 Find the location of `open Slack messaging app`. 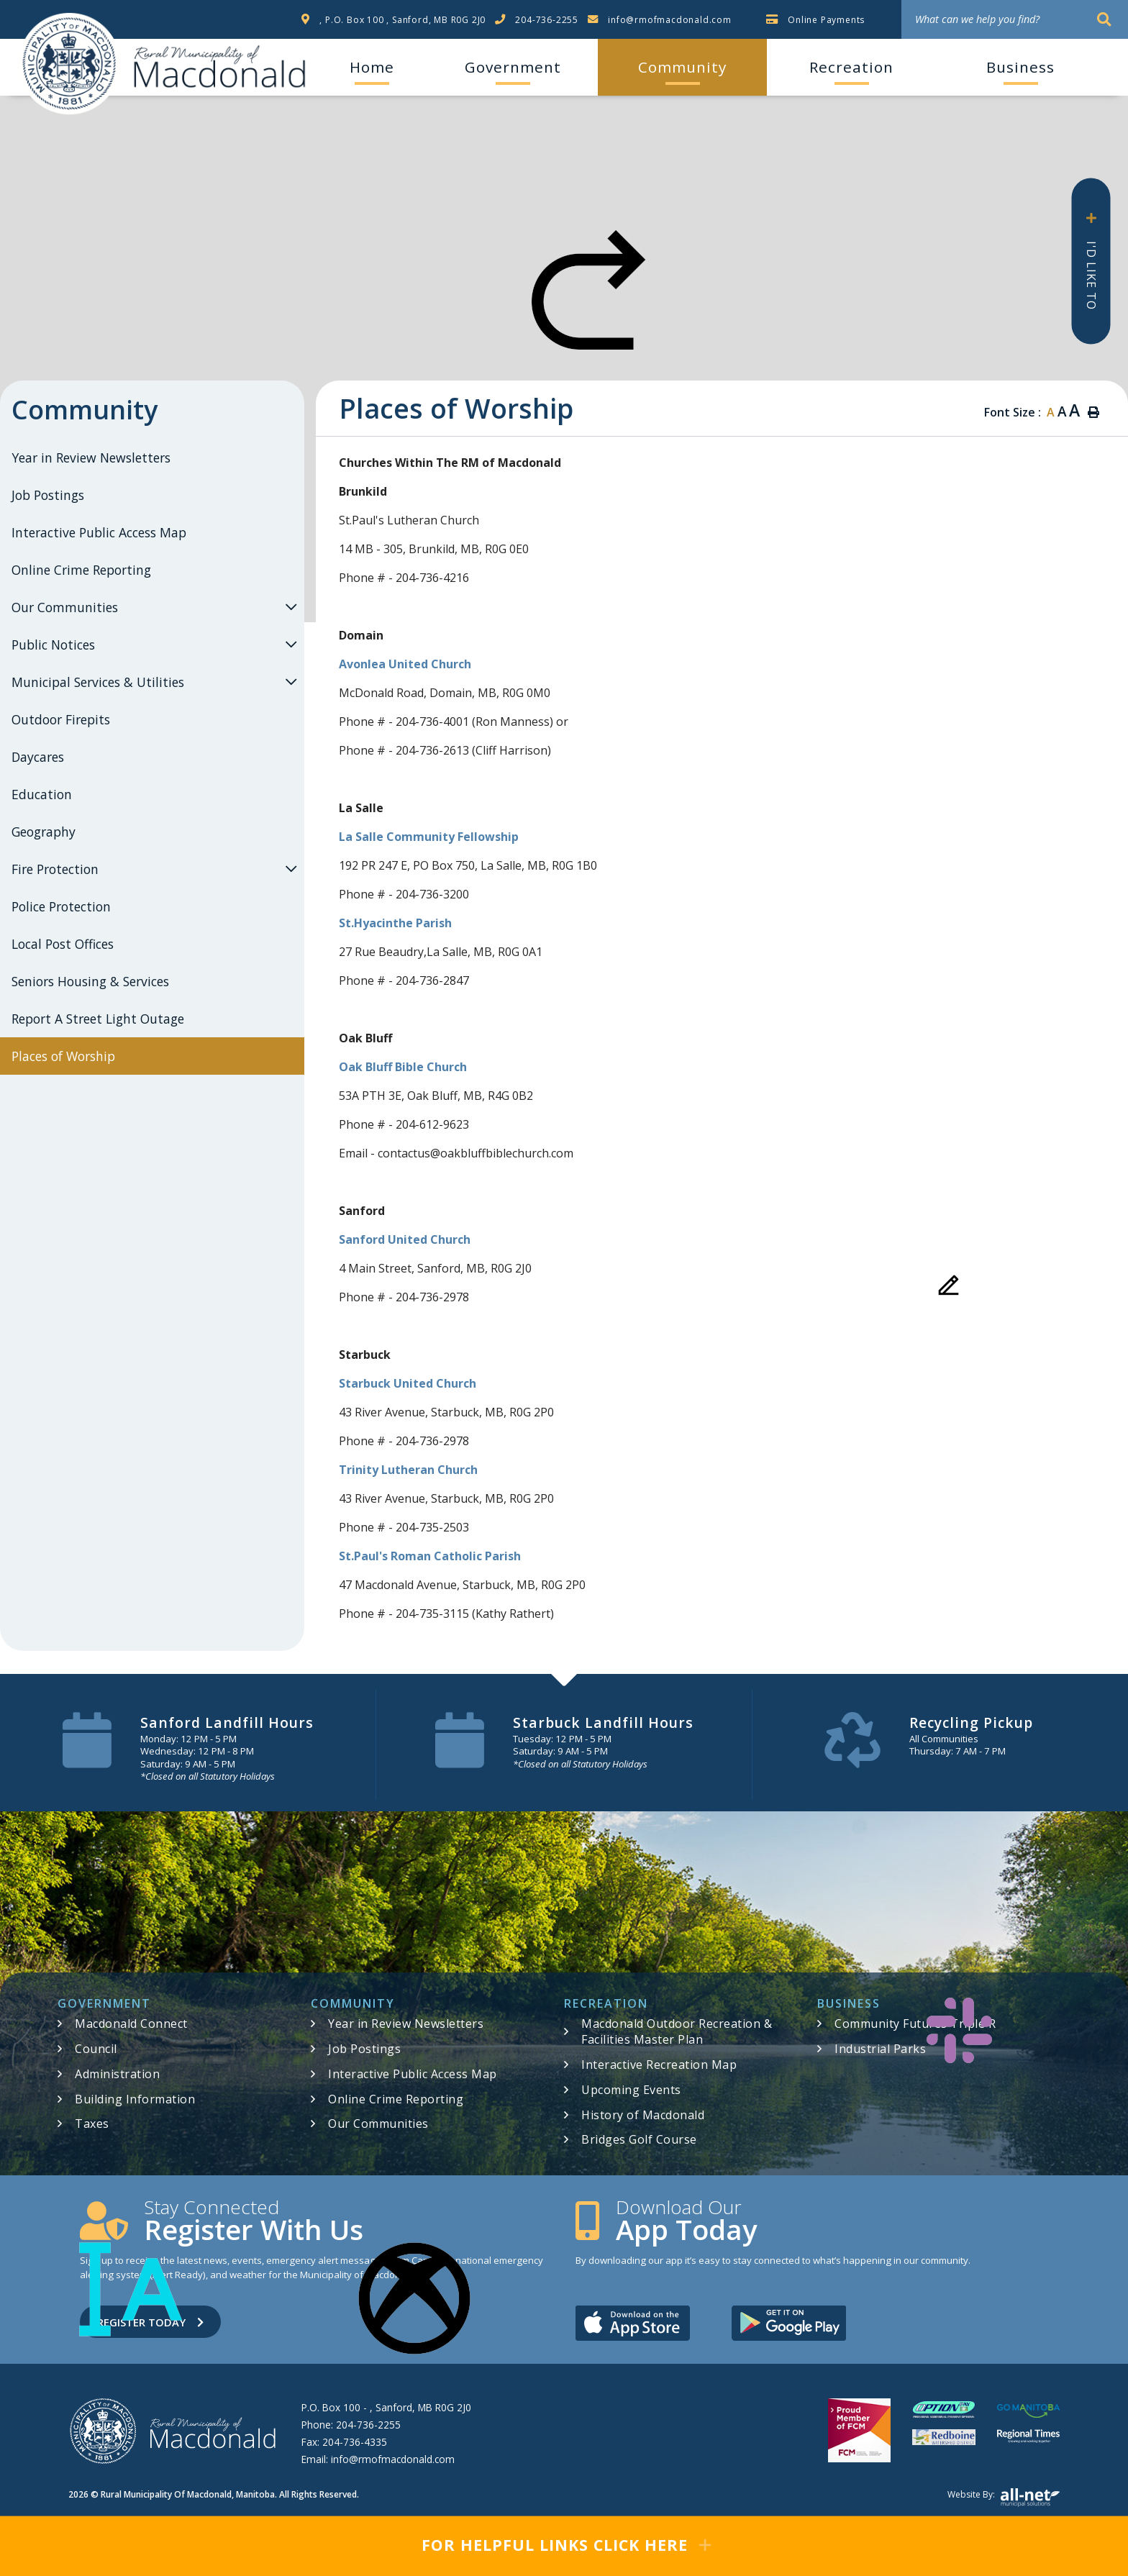

open Slack messaging app is located at coordinates (959, 2030).